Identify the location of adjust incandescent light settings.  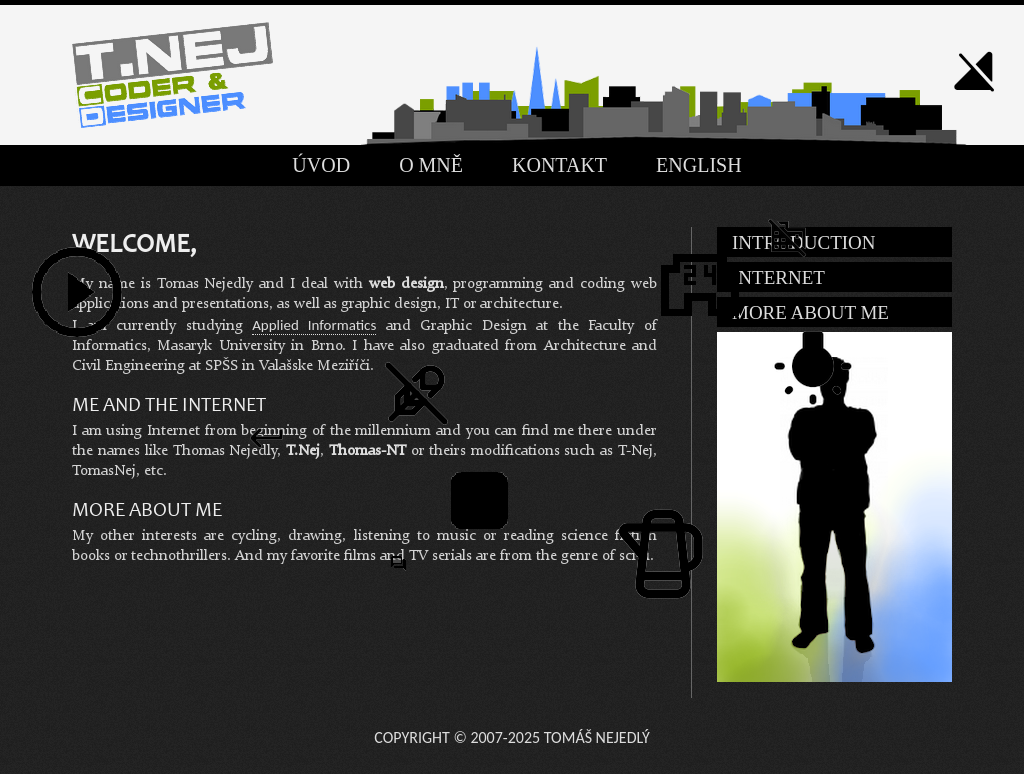
(813, 366).